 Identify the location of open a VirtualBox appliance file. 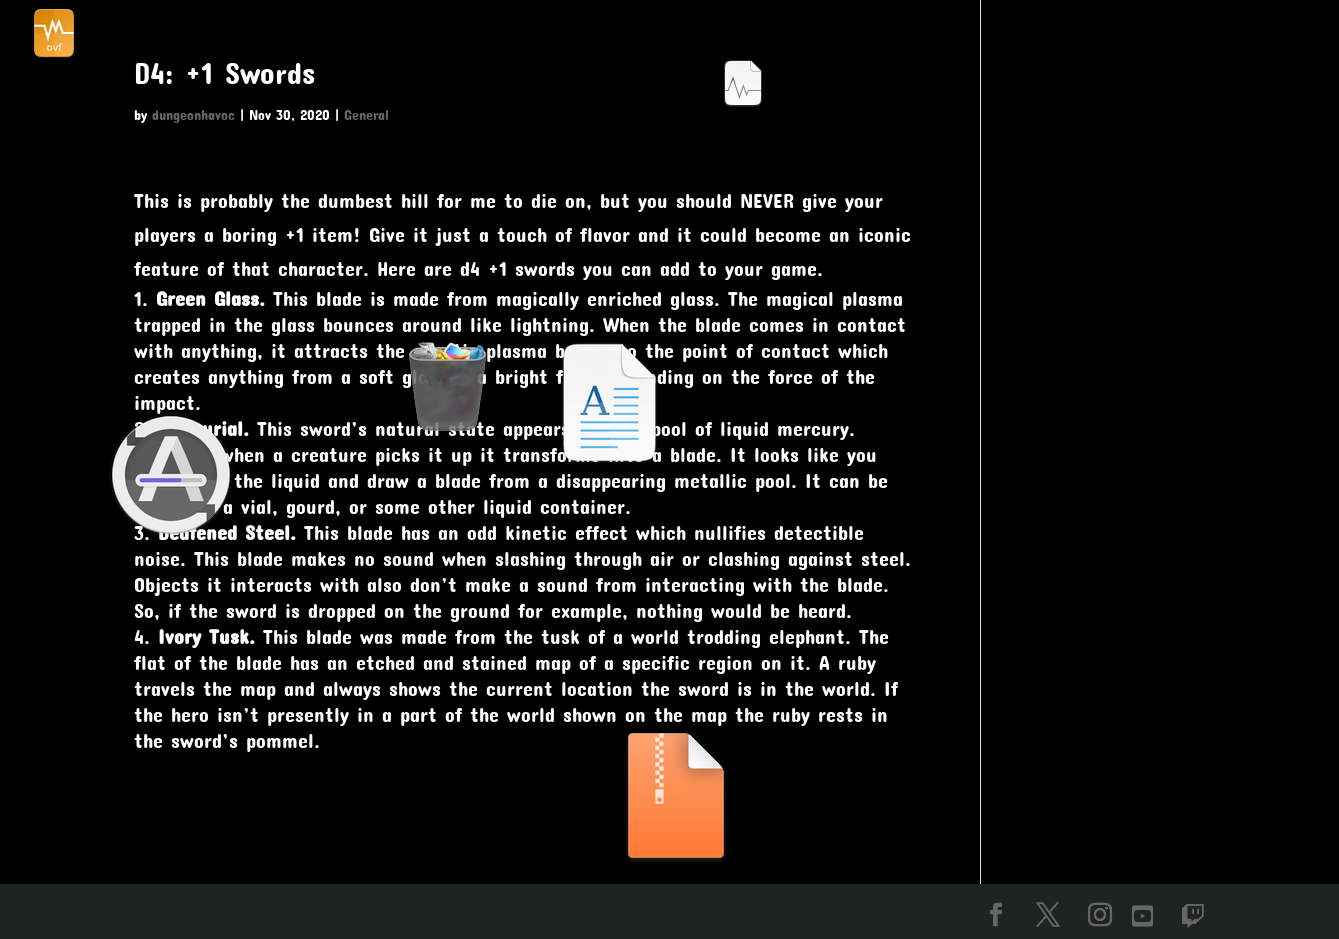
(54, 33).